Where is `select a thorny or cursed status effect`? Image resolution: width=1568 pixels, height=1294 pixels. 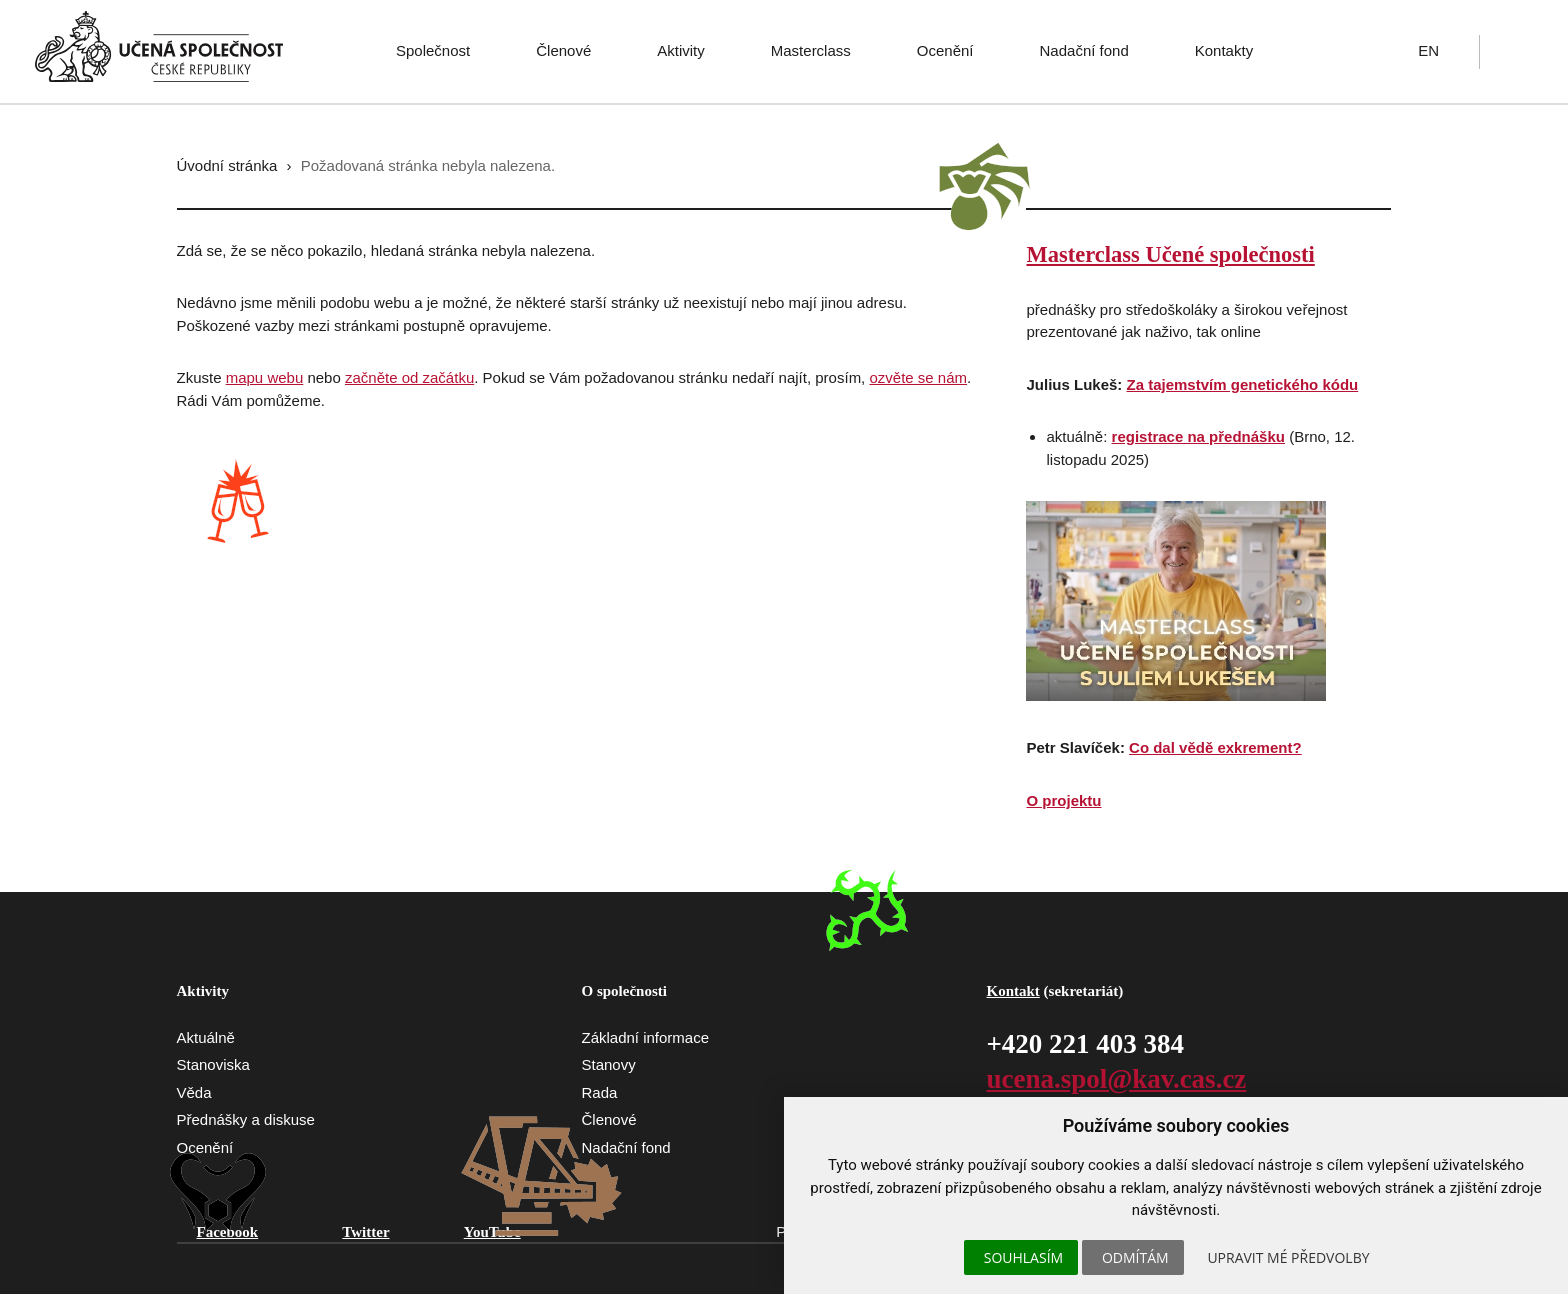
select a thorny or cursed status effect is located at coordinates (866, 909).